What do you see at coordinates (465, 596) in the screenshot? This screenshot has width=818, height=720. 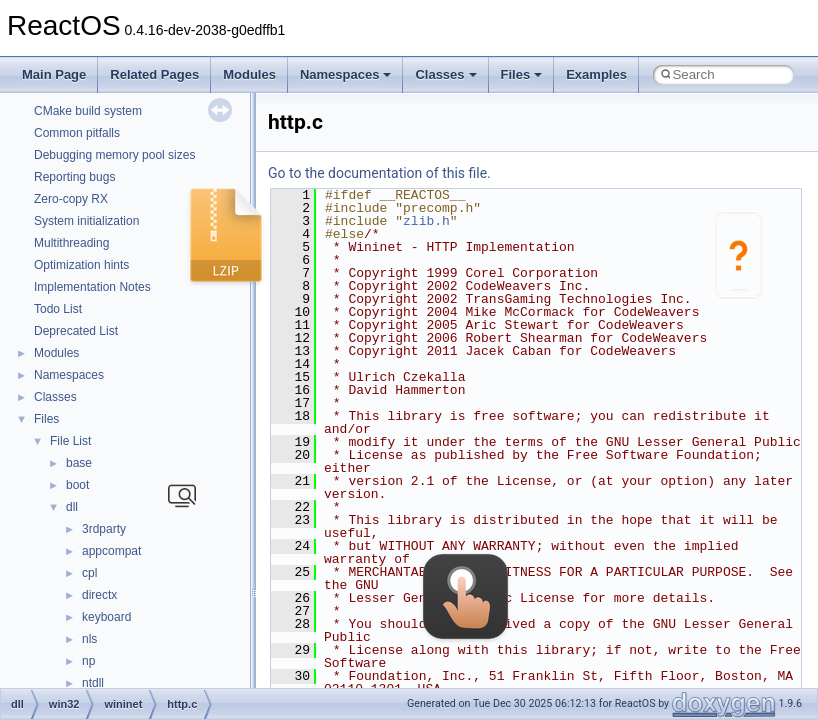 I see `touchscreen input settings` at bounding box center [465, 596].